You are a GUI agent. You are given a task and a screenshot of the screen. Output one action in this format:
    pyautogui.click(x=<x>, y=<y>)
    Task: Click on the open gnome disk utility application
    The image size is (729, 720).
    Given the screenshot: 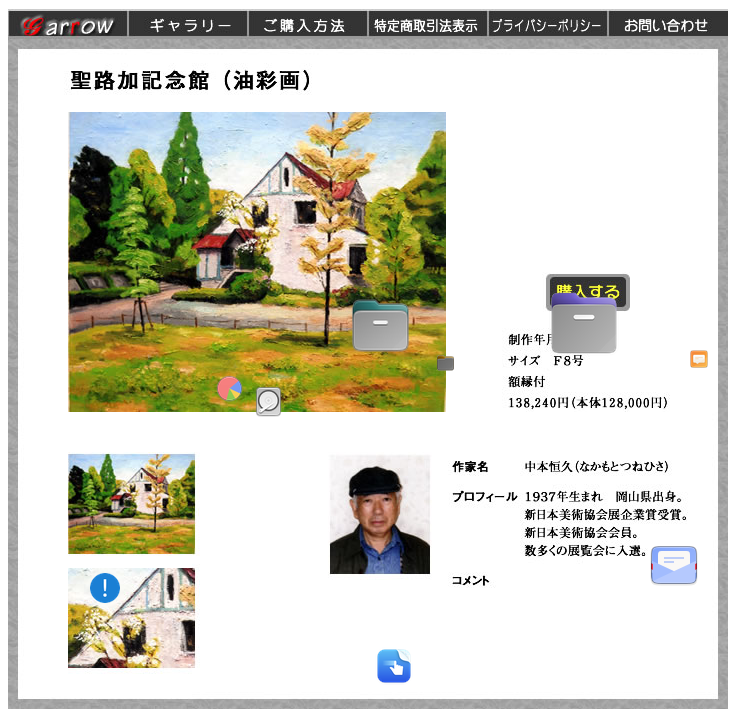 What is the action you would take?
    pyautogui.click(x=268, y=401)
    